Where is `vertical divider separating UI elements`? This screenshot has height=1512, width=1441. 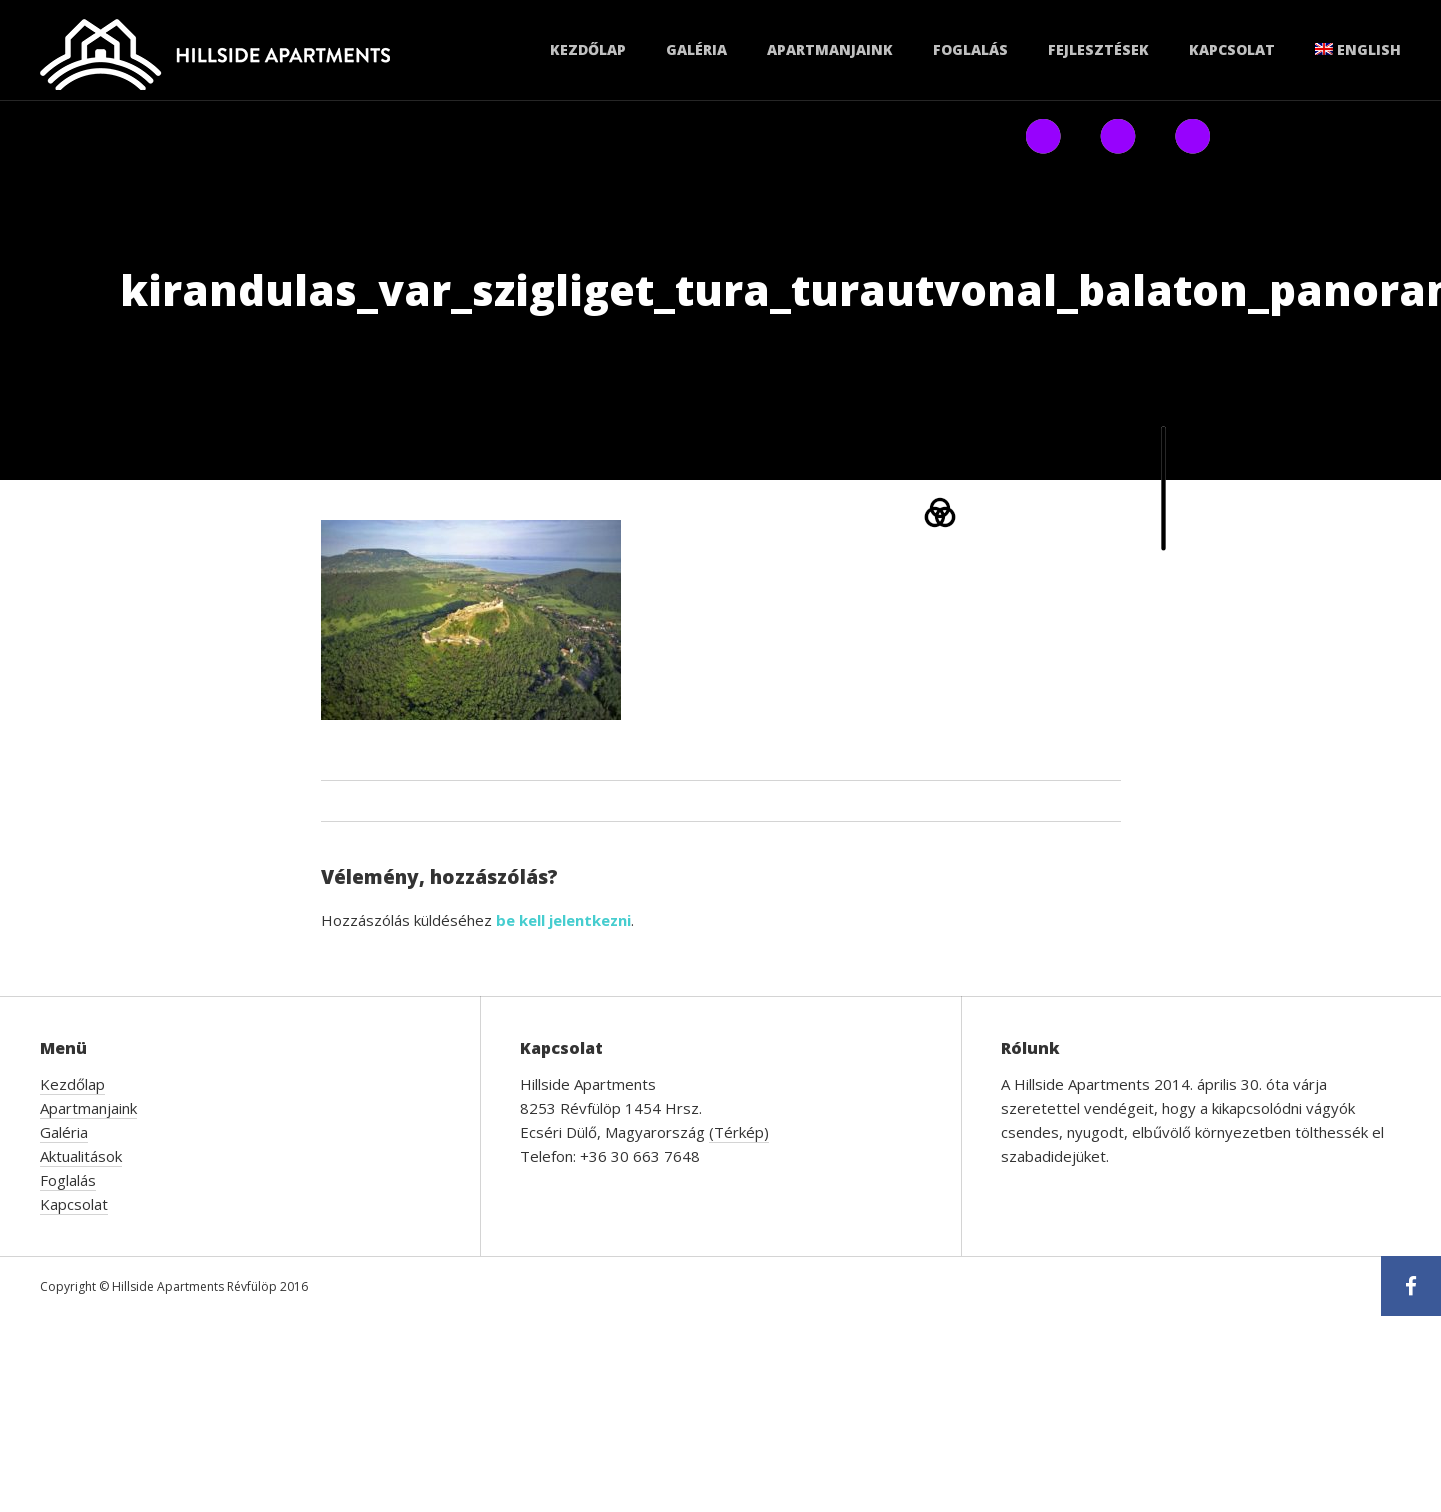
vertical divider separating UI elements is located at coordinates (1163, 488).